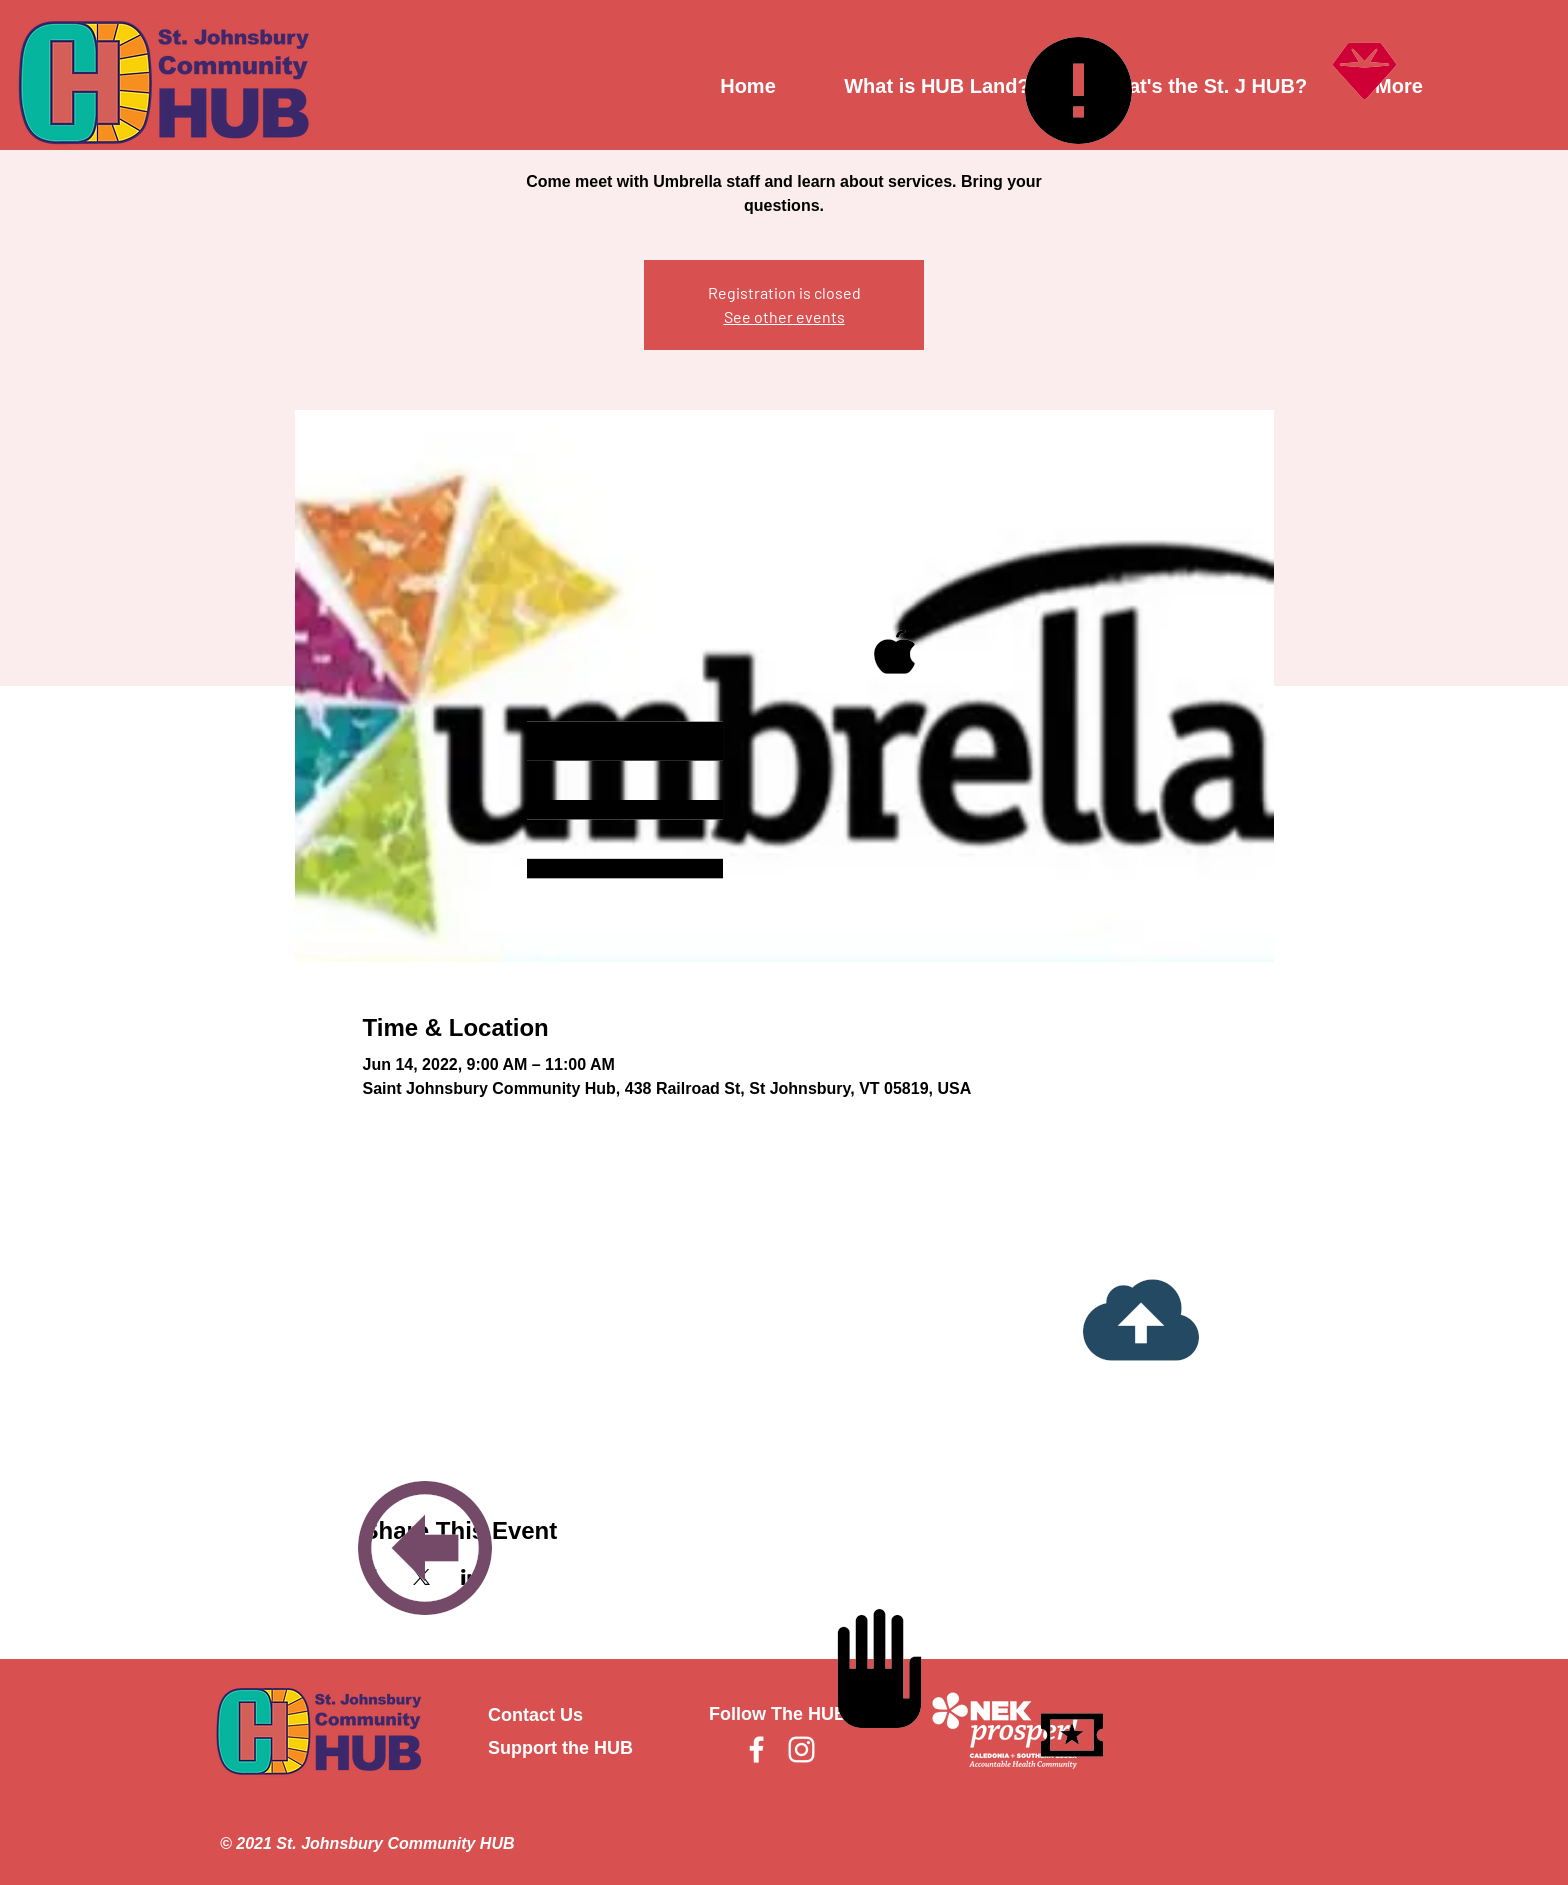 This screenshot has height=1885, width=1568. Describe the element at coordinates (1078, 90) in the screenshot. I see `indicates an error or warning state` at that location.